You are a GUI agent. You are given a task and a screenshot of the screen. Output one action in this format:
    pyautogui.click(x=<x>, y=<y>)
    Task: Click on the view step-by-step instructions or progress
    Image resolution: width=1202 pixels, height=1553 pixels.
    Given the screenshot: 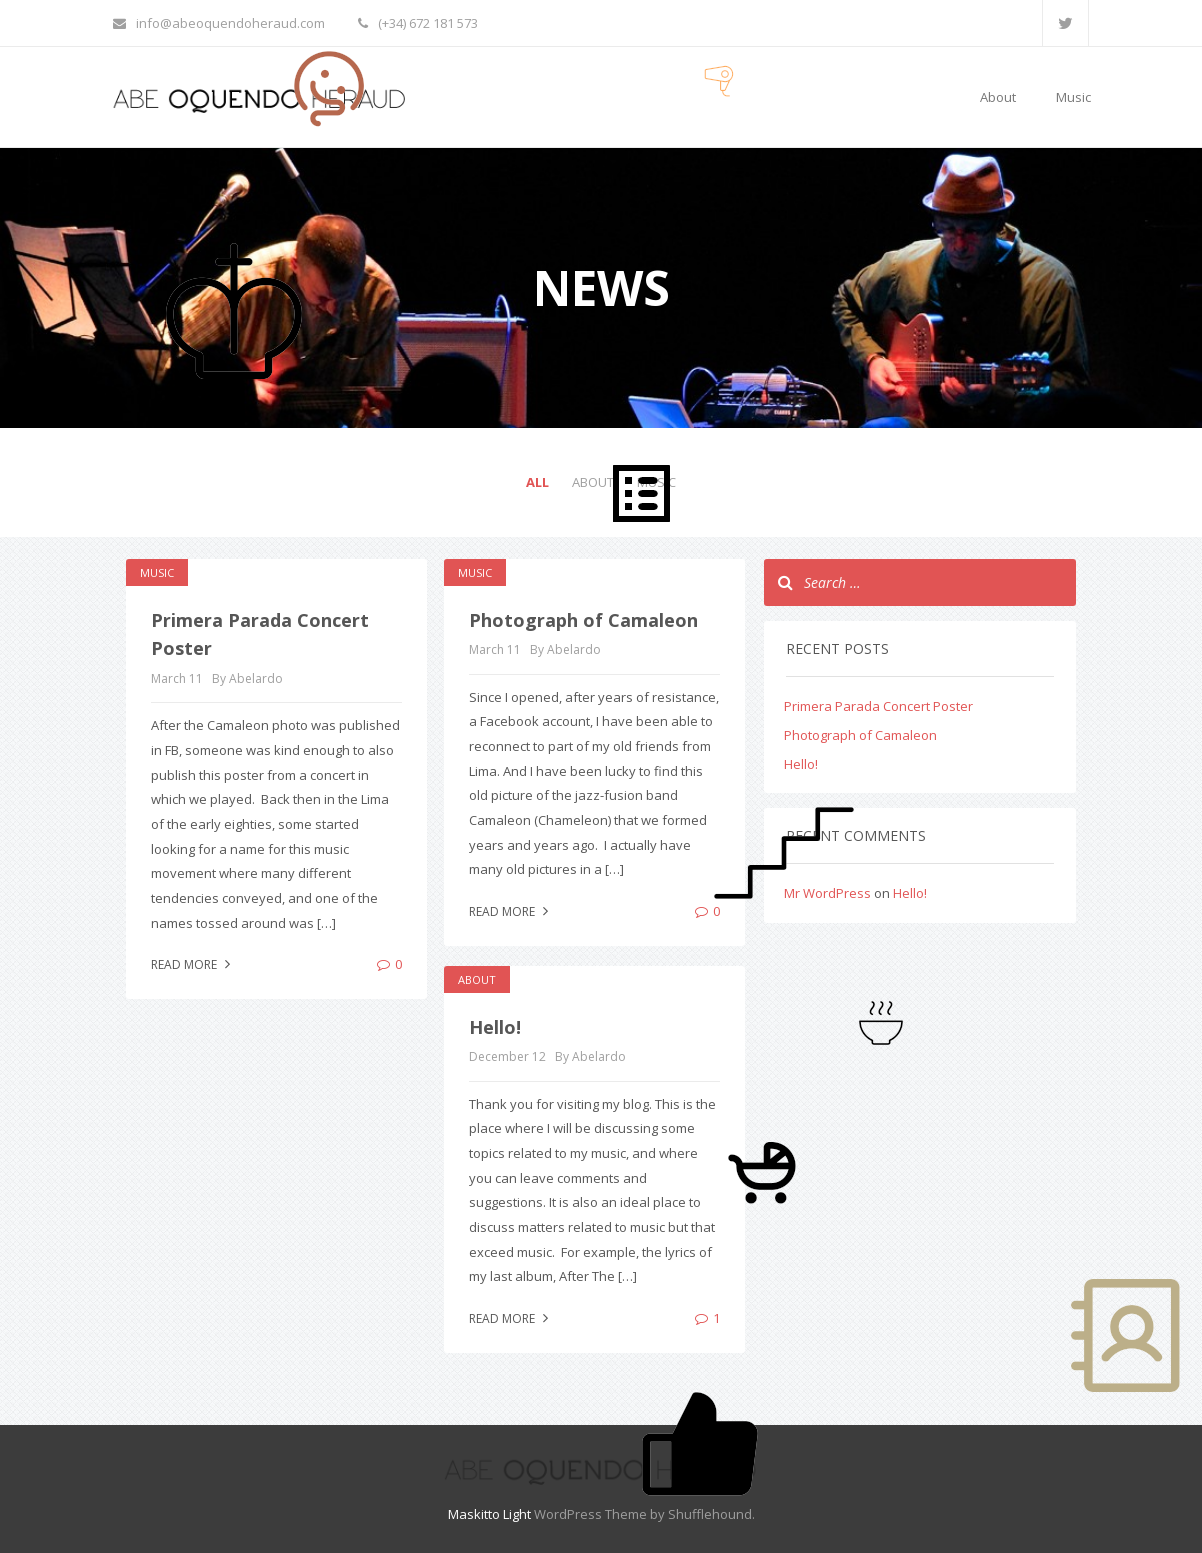 What is the action you would take?
    pyautogui.click(x=784, y=853)
    